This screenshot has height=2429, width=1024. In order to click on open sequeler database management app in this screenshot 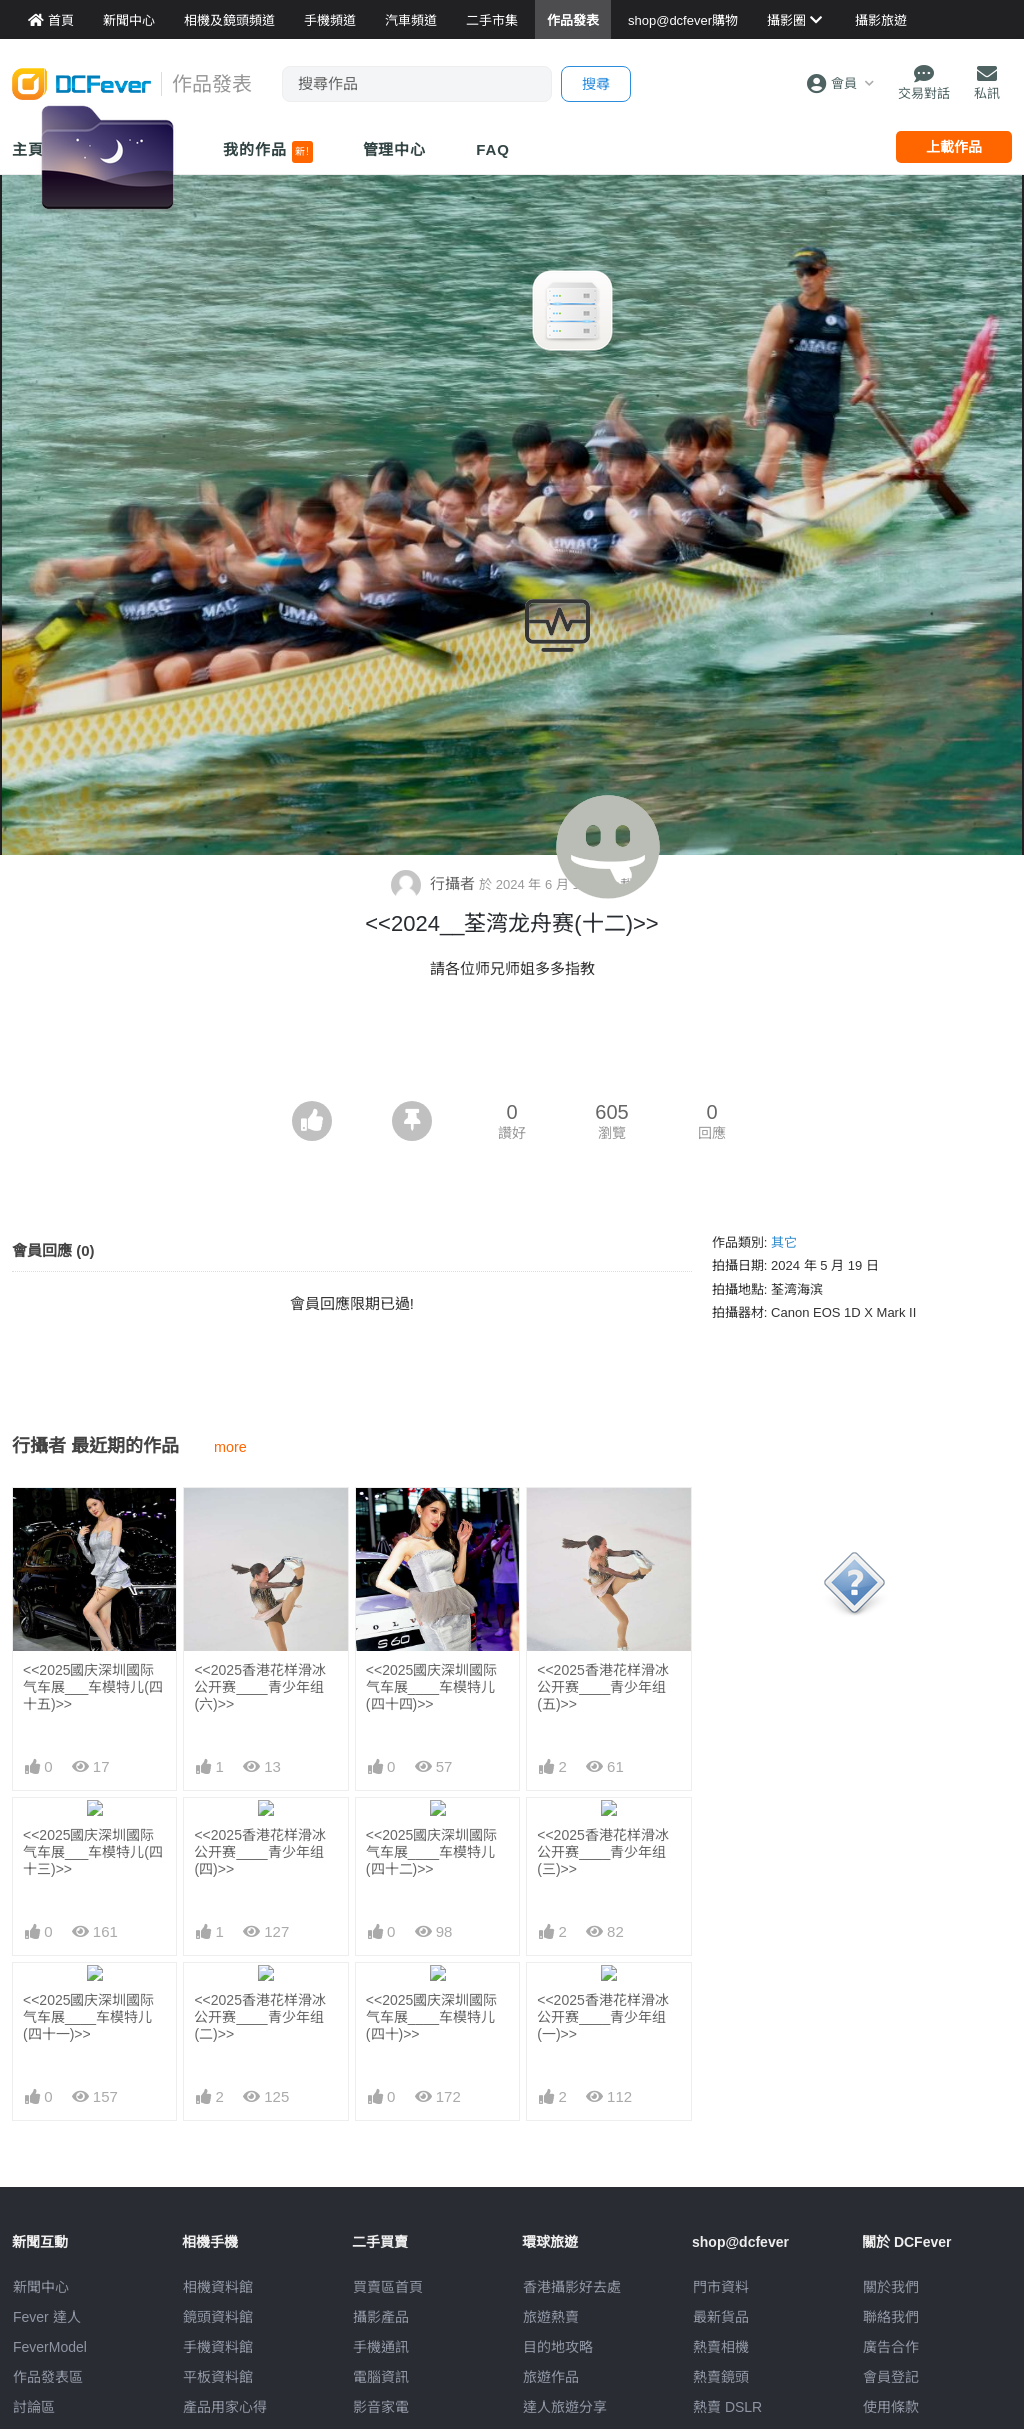, I will do `click(572, 310)`.